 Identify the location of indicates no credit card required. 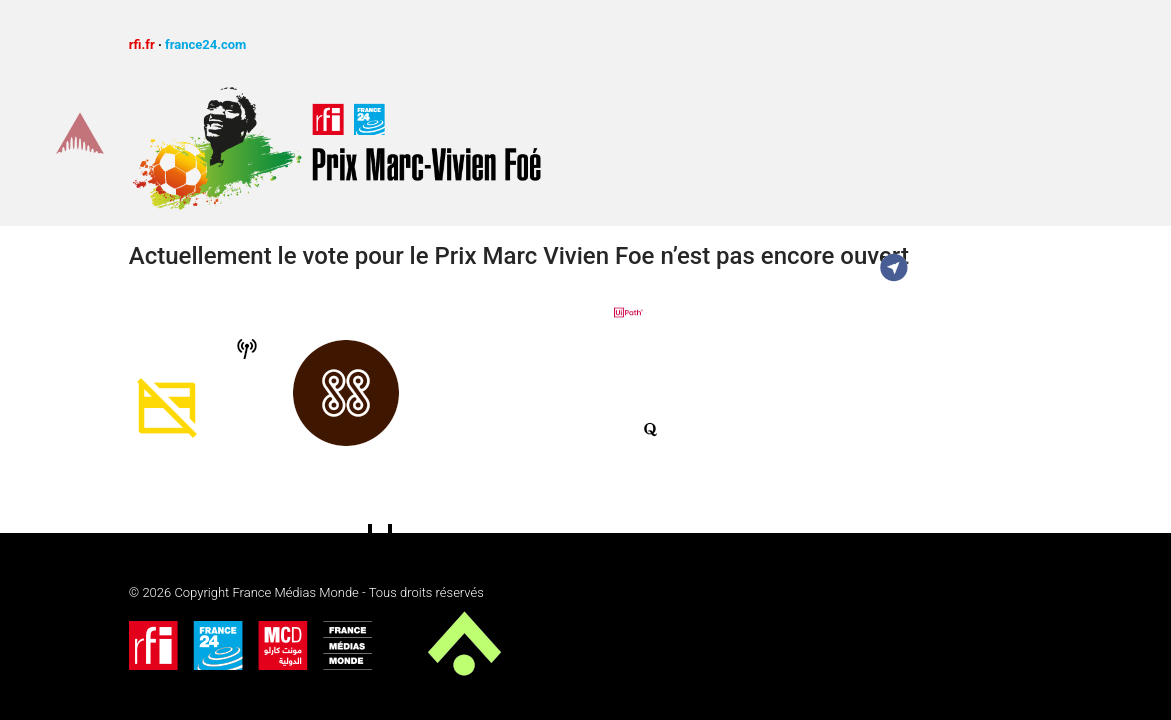
(167, 408).